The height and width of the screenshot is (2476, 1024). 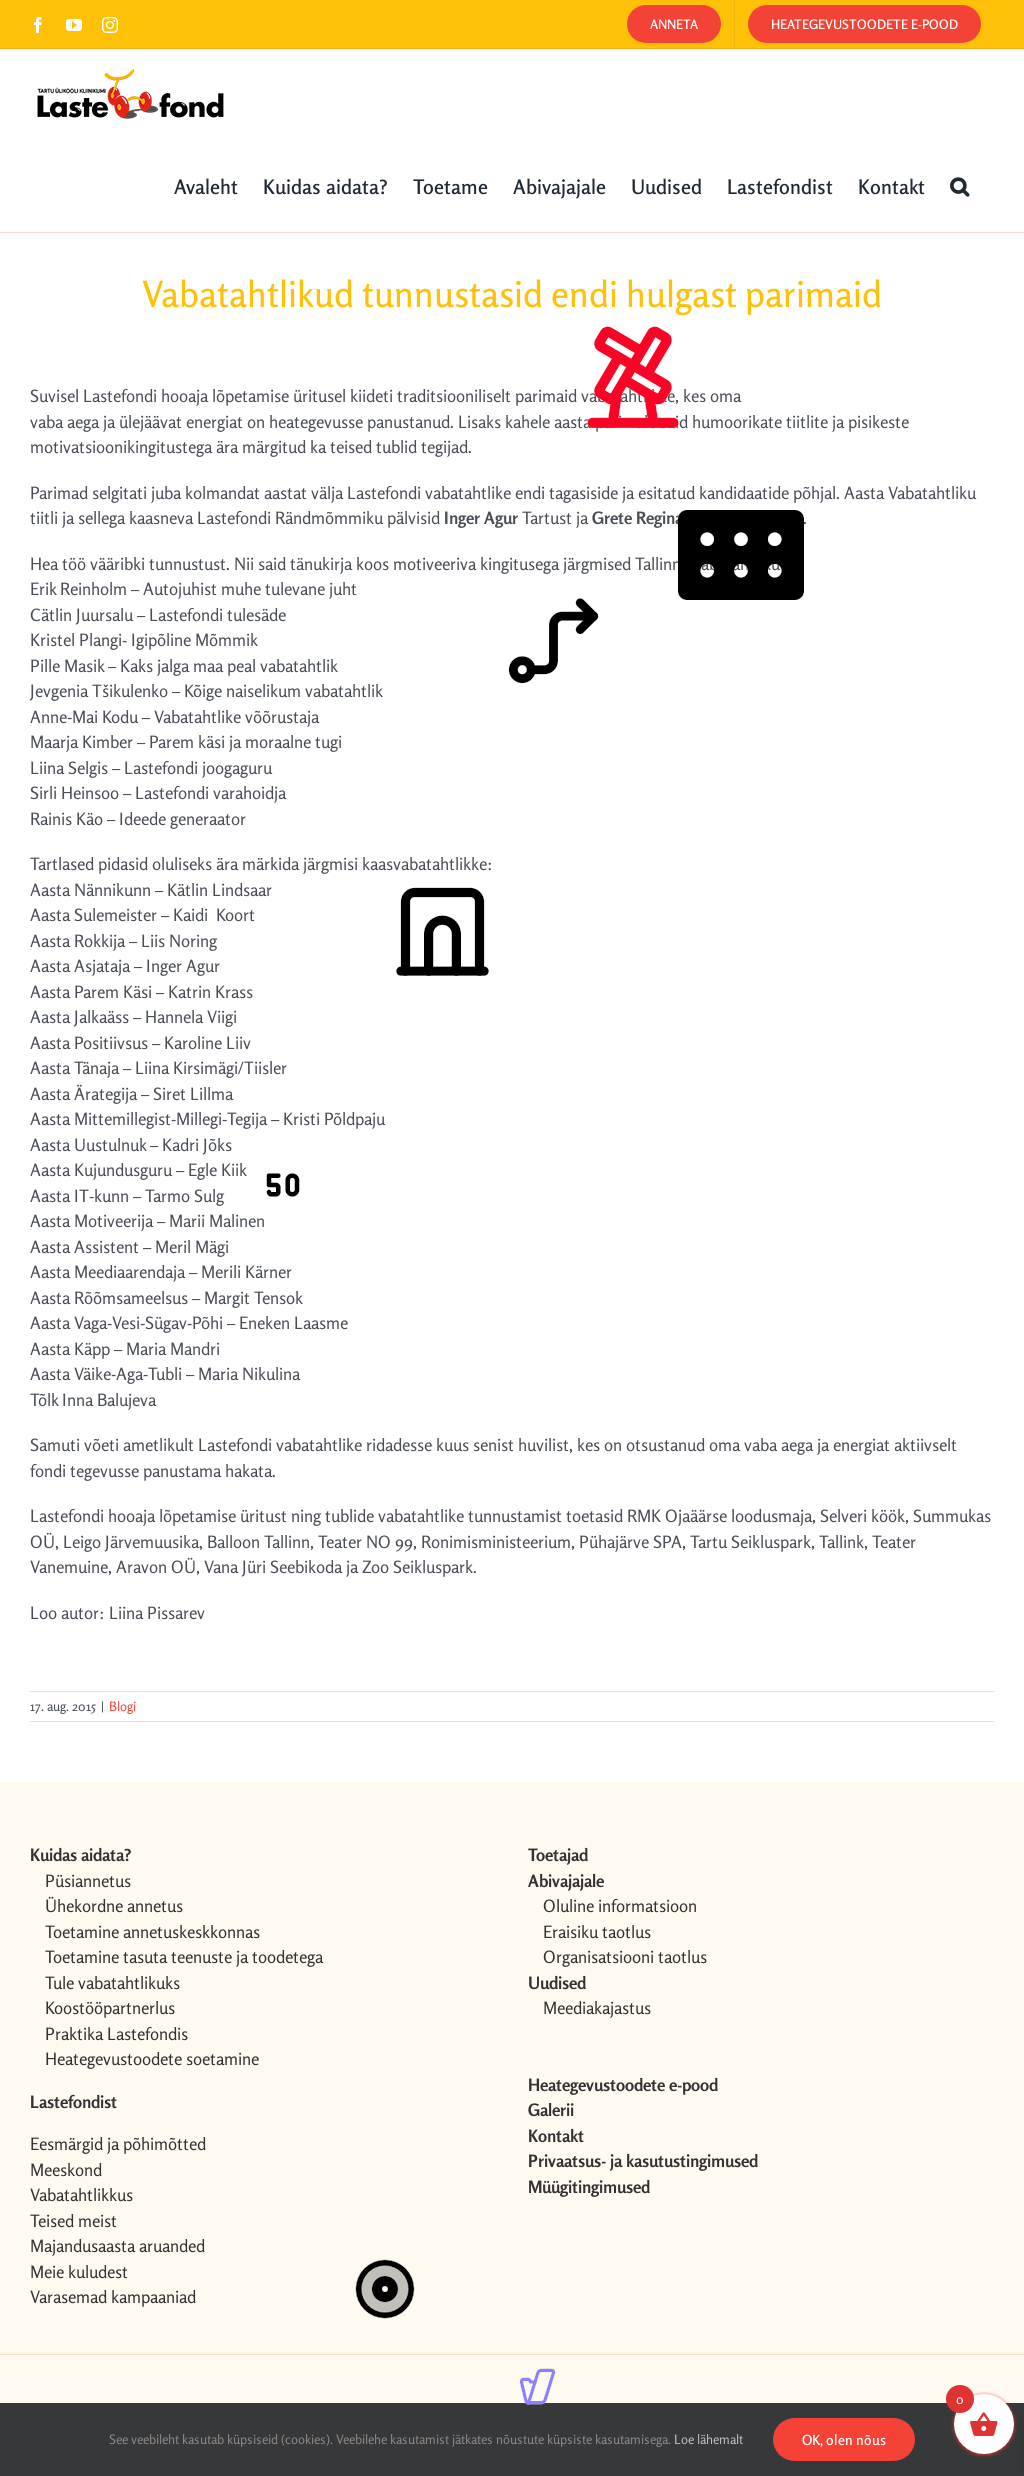 I want to click on indicates a count or quantity of 50, so click(x=283, y=1185).